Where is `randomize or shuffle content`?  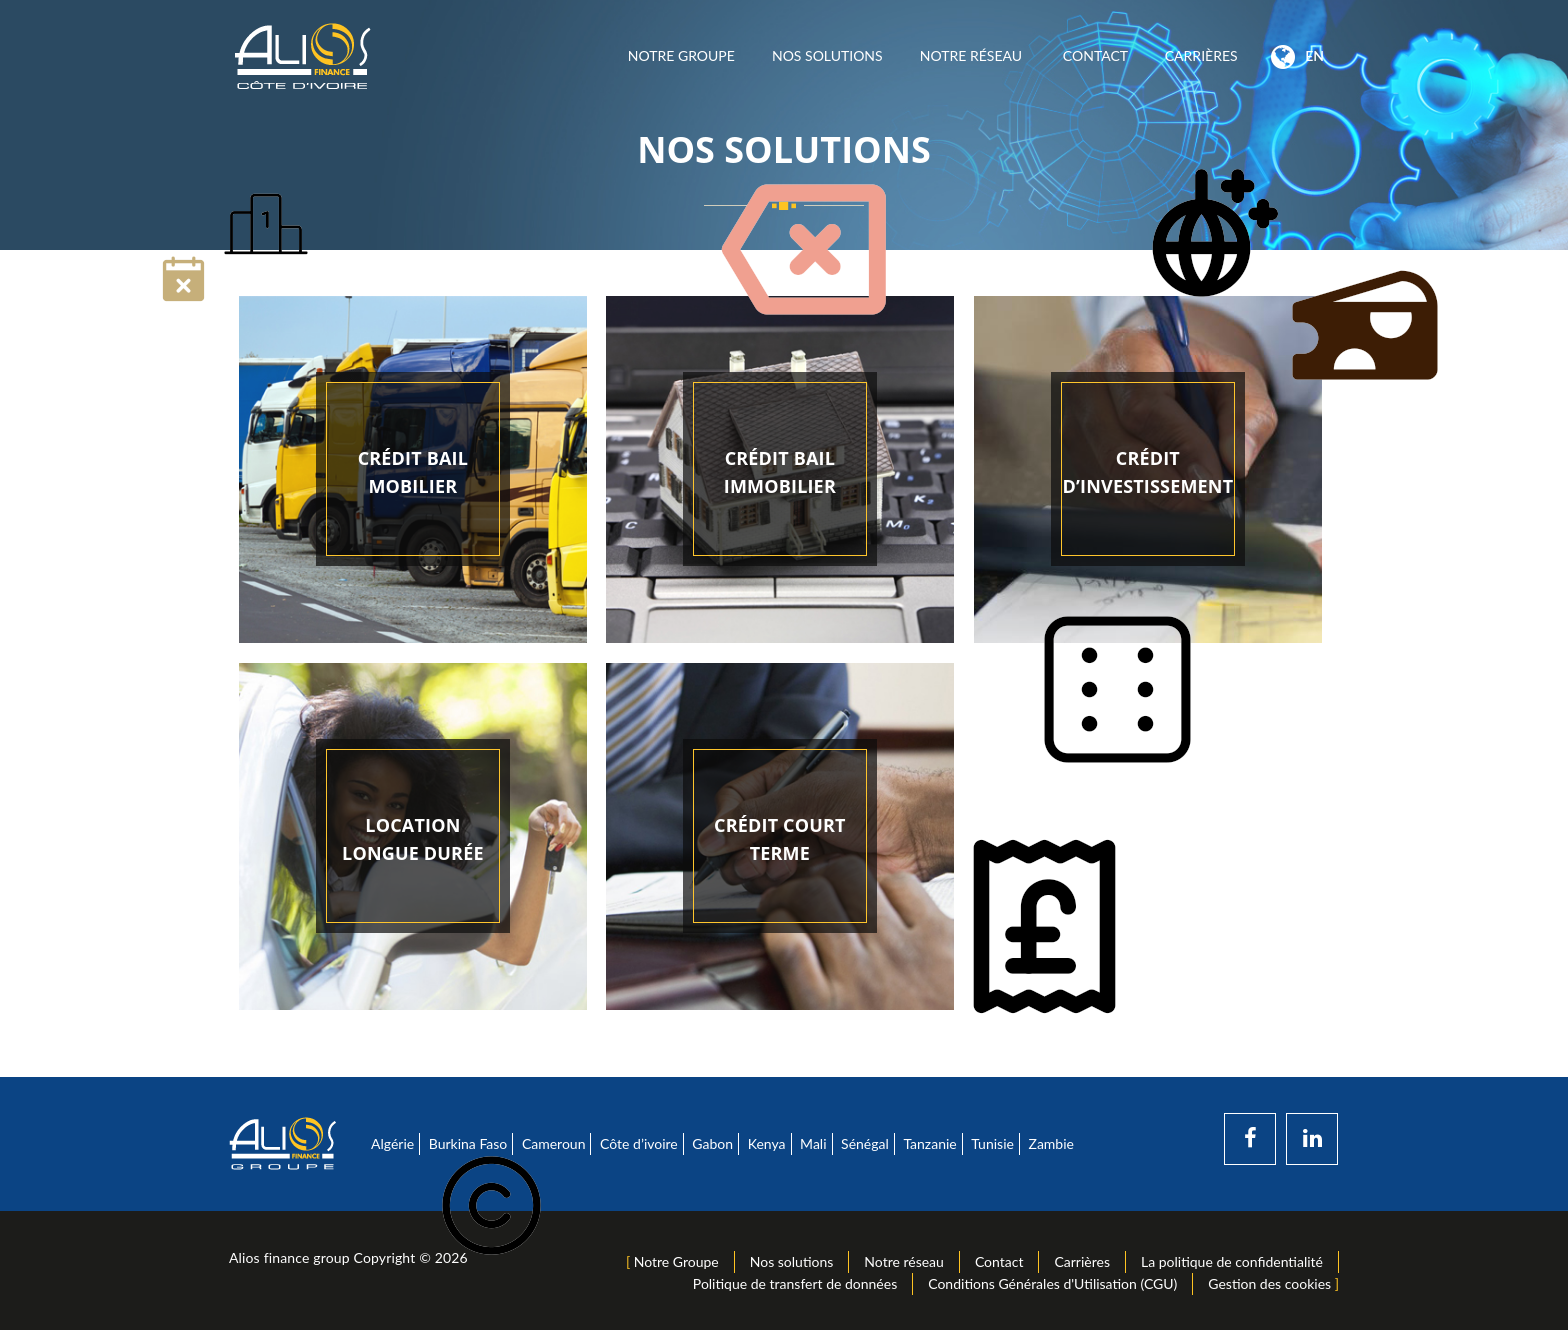
randomize or shuffle content is located at coordinates (1117, 689).